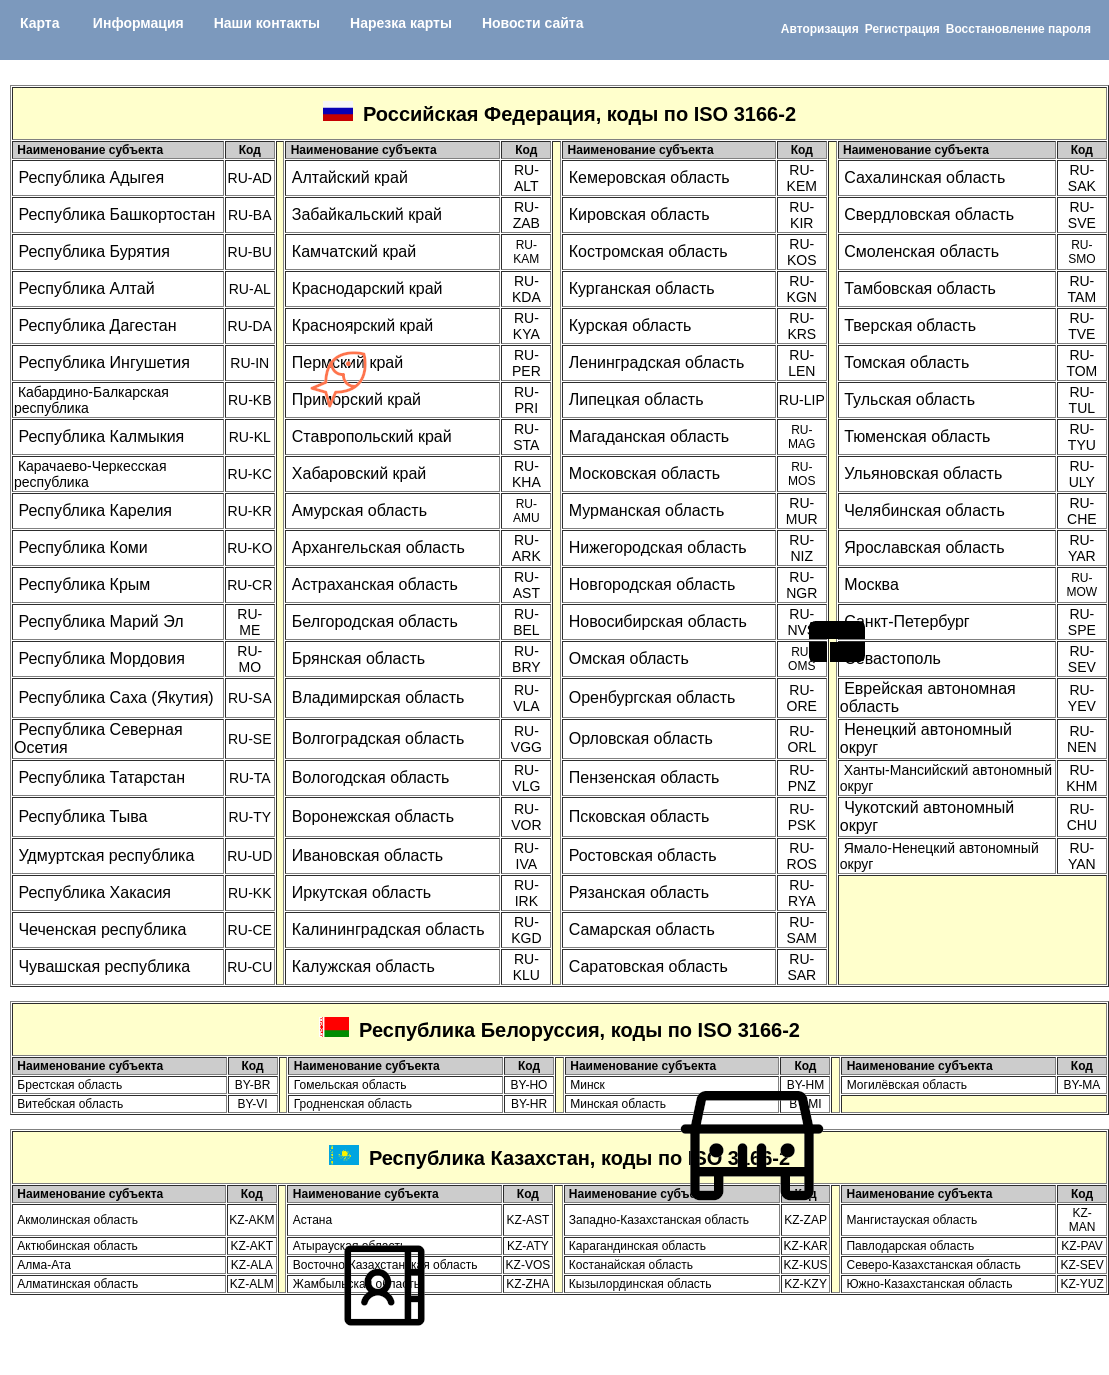 The width and height of the screenshot is (1109, 1375). What do you see at coordinates (341, 376) in the screenshot?
I see `browse seafood or fish-related content` at bounding box center [341, 376].